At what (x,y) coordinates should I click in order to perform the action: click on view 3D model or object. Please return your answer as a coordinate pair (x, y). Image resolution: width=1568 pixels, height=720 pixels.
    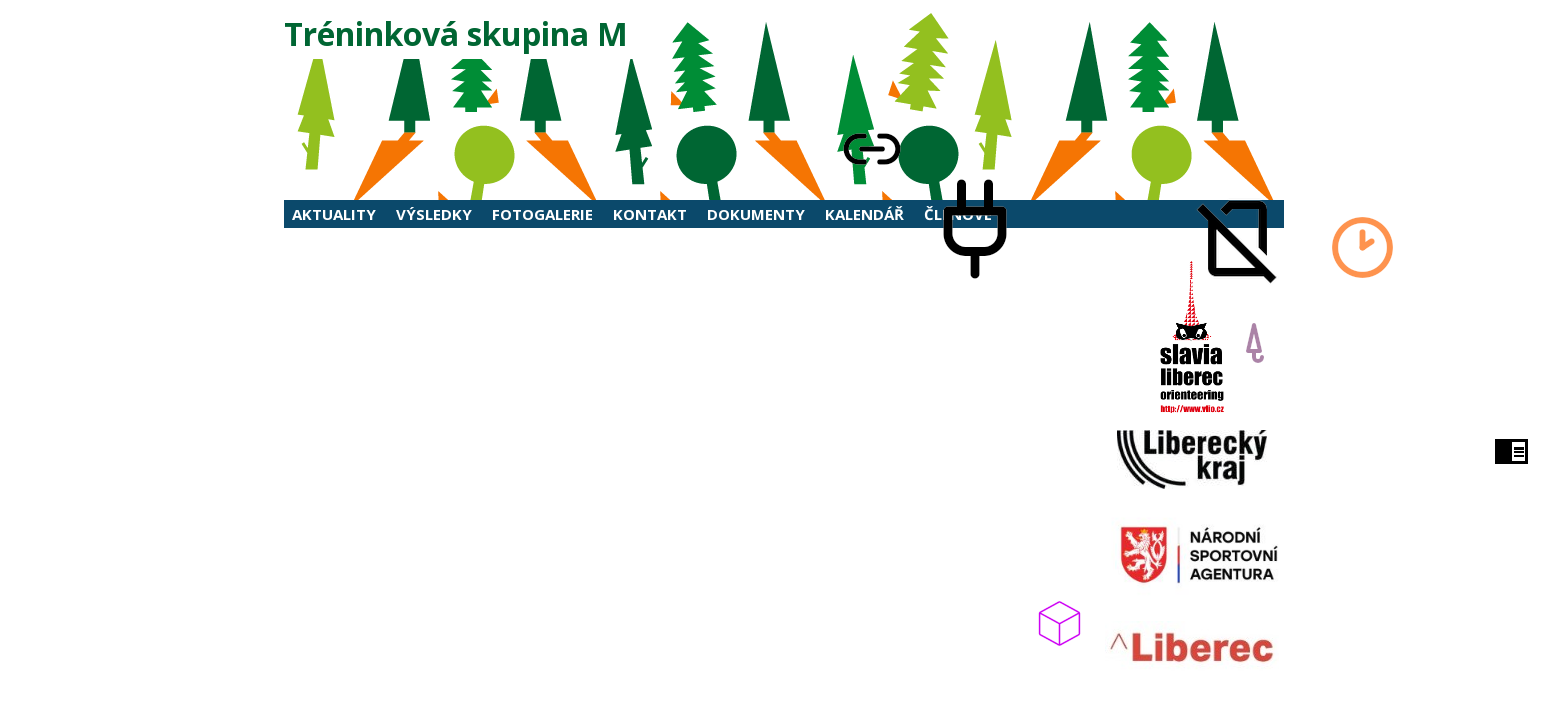
    Looking at the image, I should click on (1059, 623).